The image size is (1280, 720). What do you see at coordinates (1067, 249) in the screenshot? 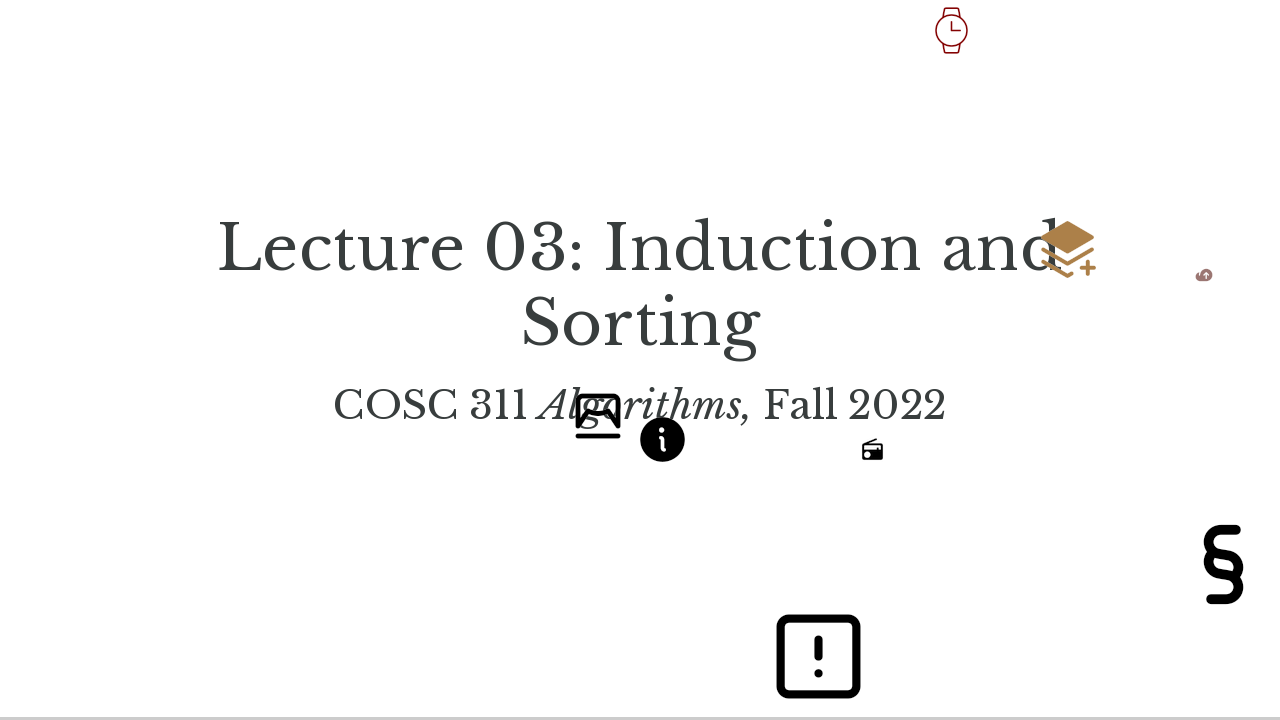
I see `add a new layer to the stack` at bounding box center [1067, 249].